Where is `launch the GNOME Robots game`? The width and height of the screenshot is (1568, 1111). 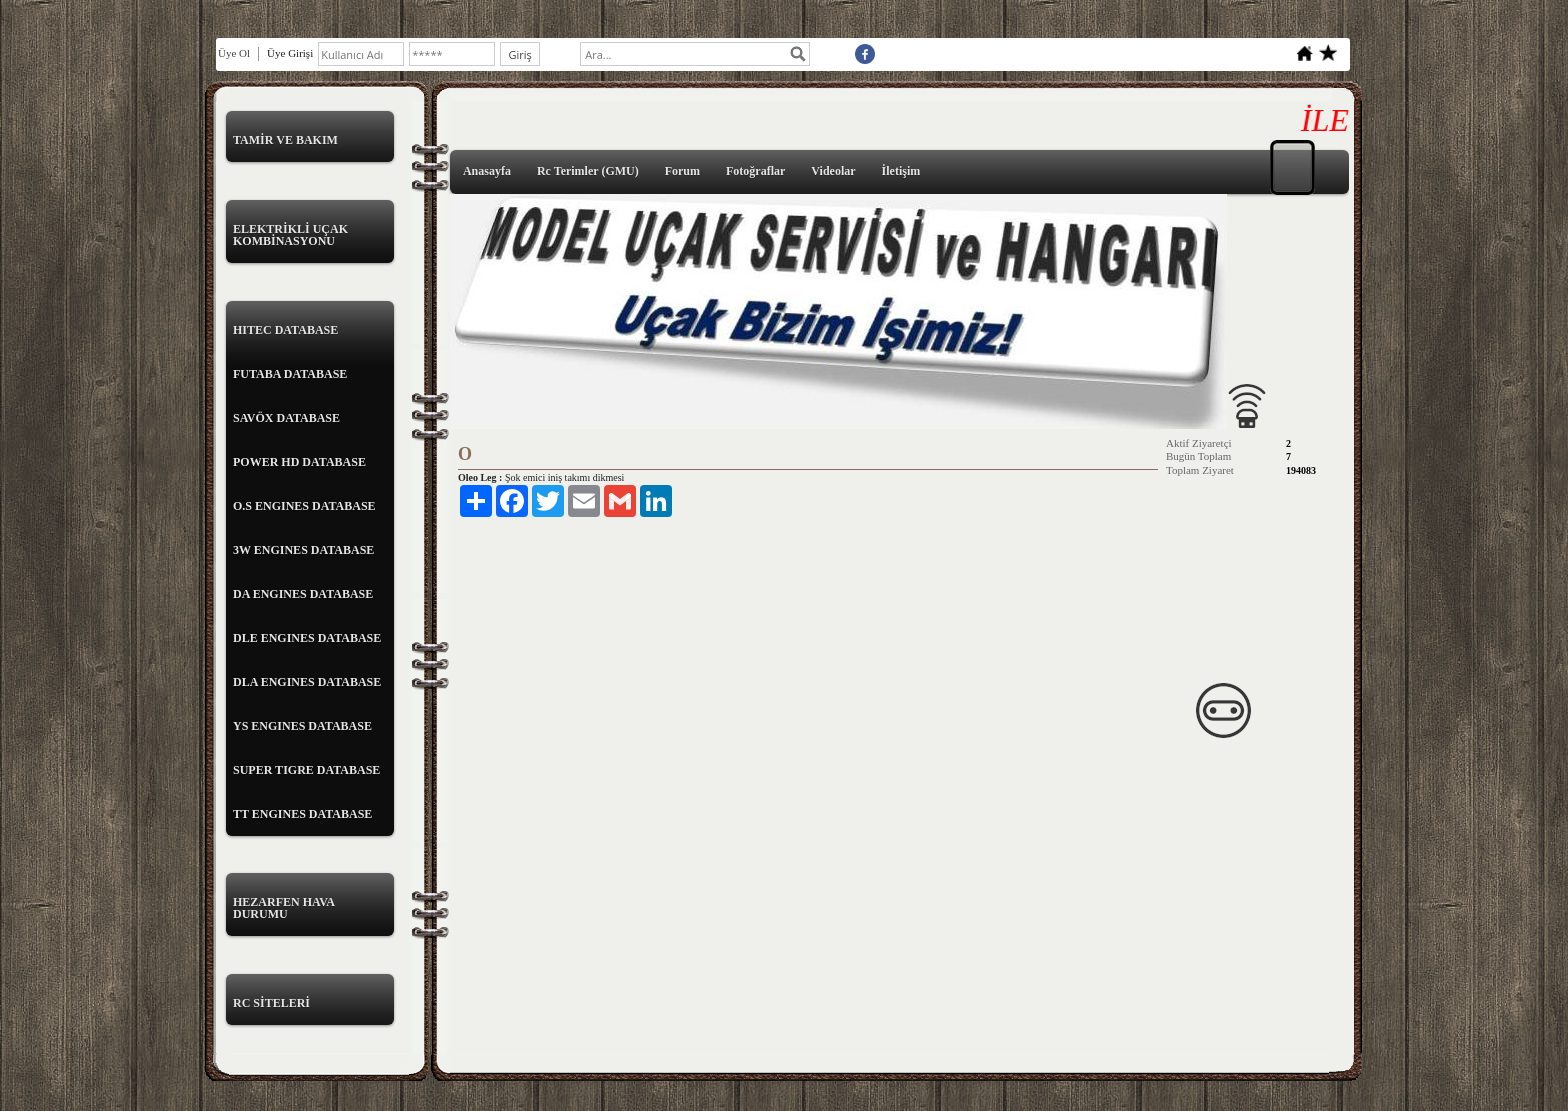 launch the GNOME Robots game is located at coordinates (1223, 710).